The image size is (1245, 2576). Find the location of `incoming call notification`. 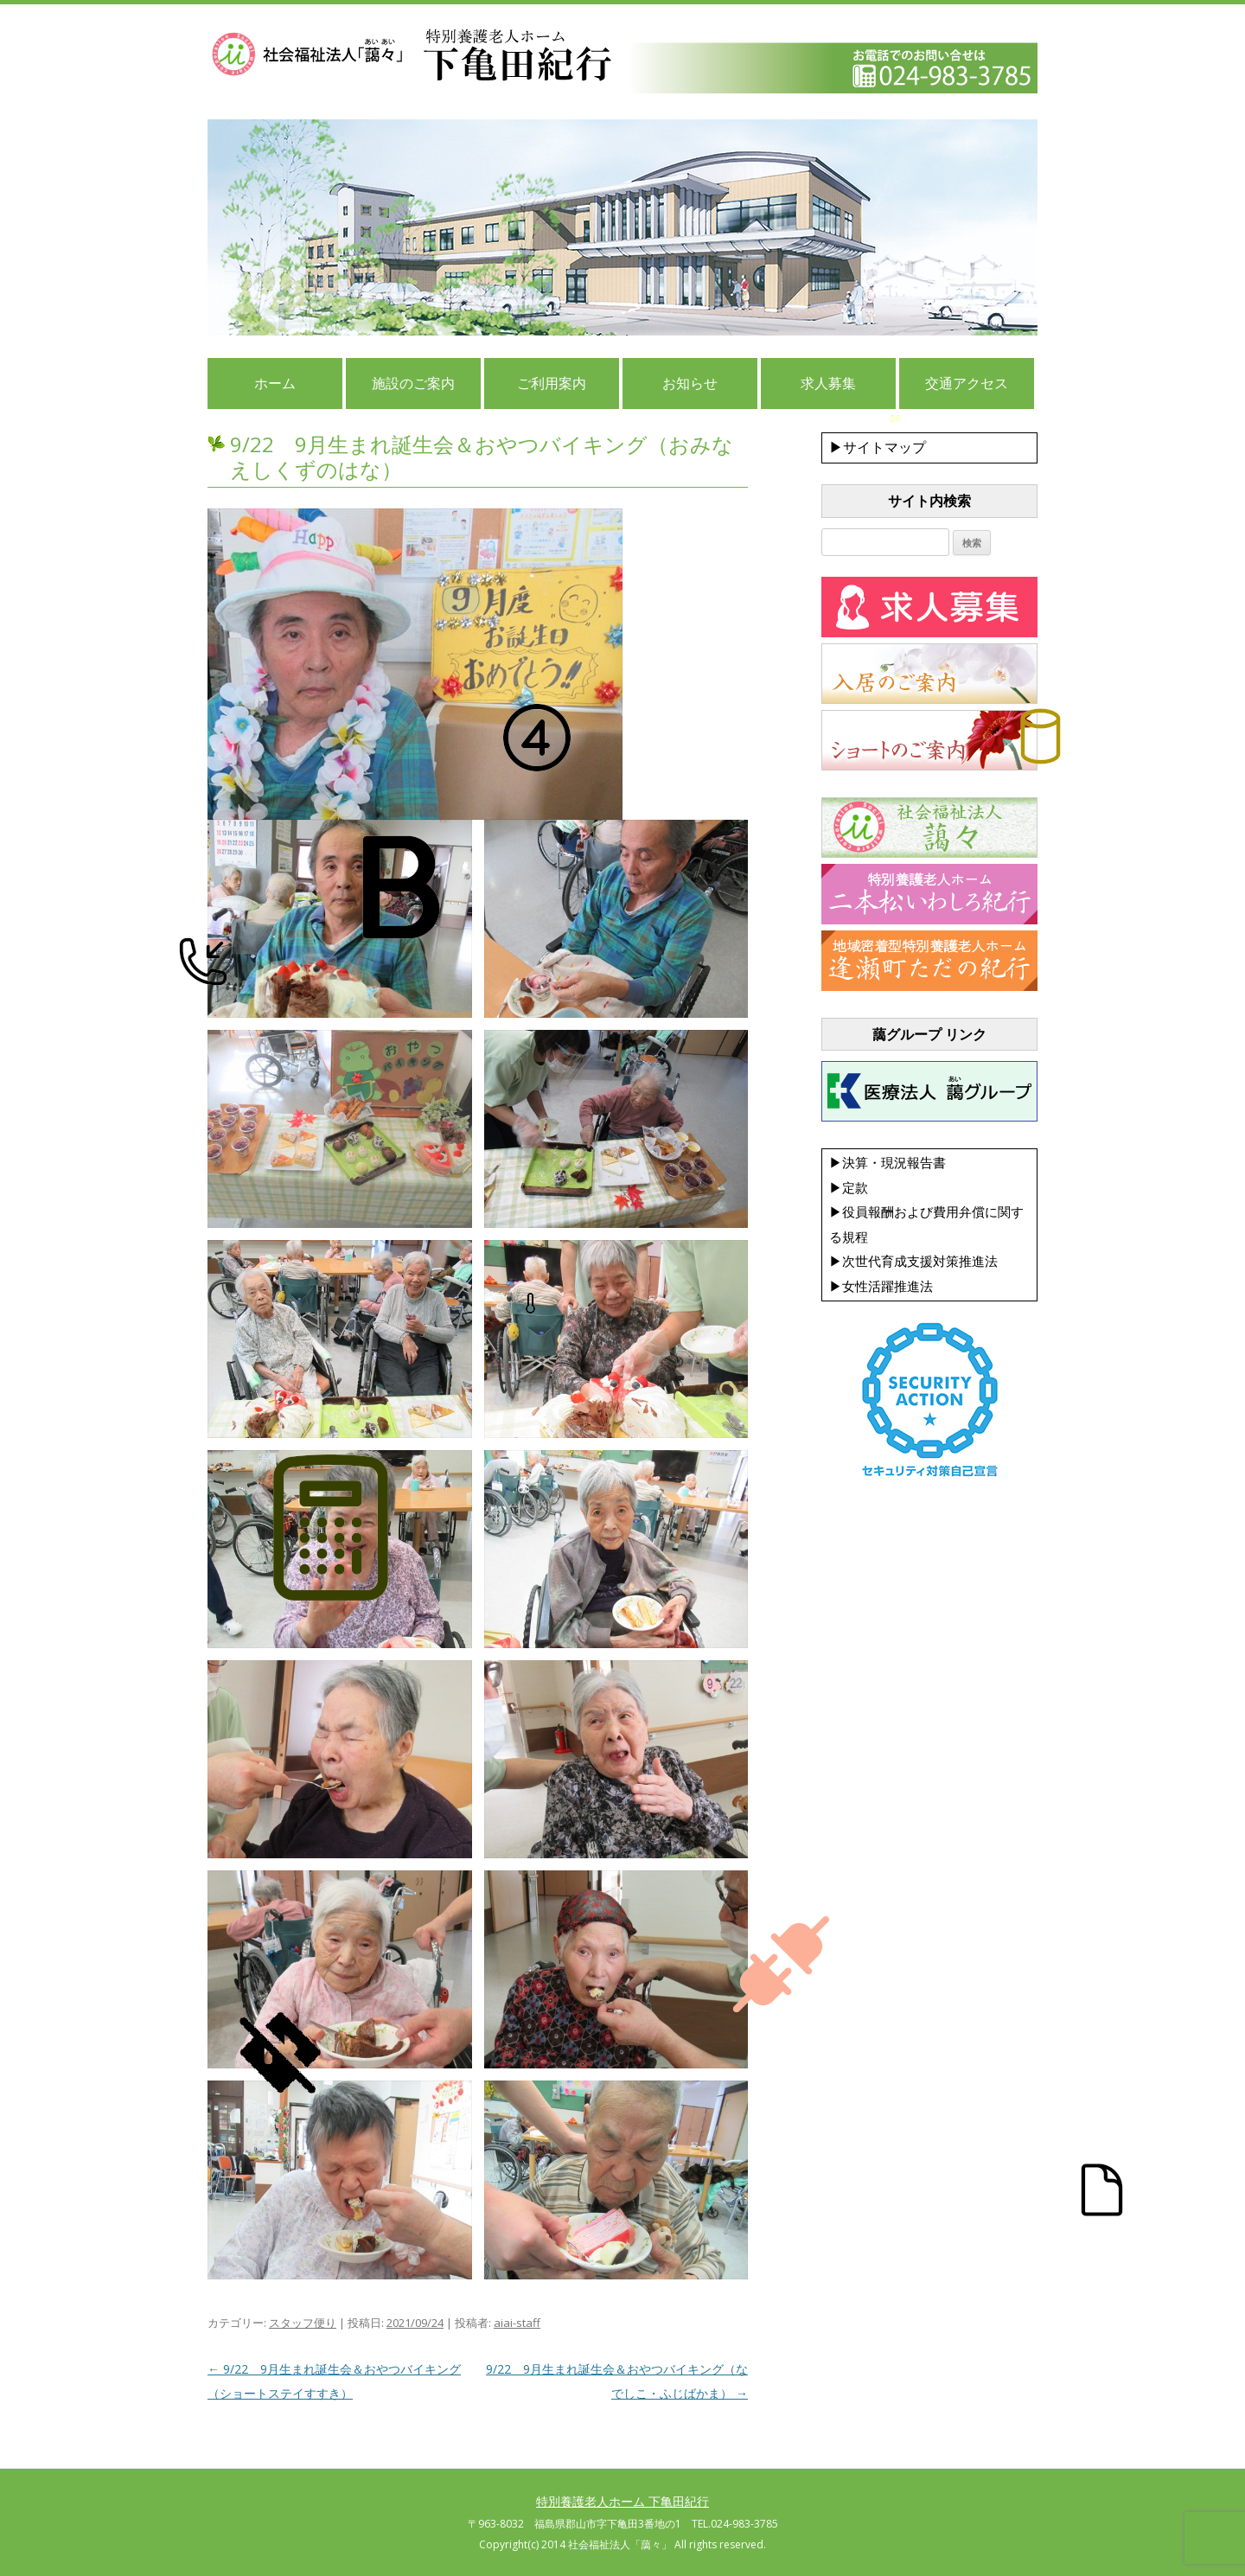

incoming call notification is located at coordinates (203, 962).